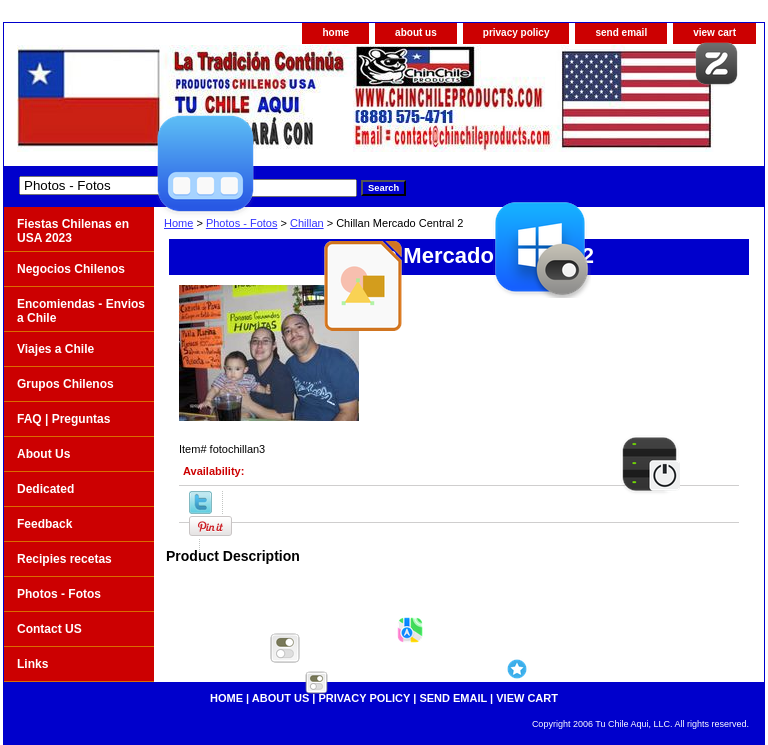 Image resolution: width=768 pixels, height=745 pixels. I want to click on configure network boot server settings, so click(650, 465).